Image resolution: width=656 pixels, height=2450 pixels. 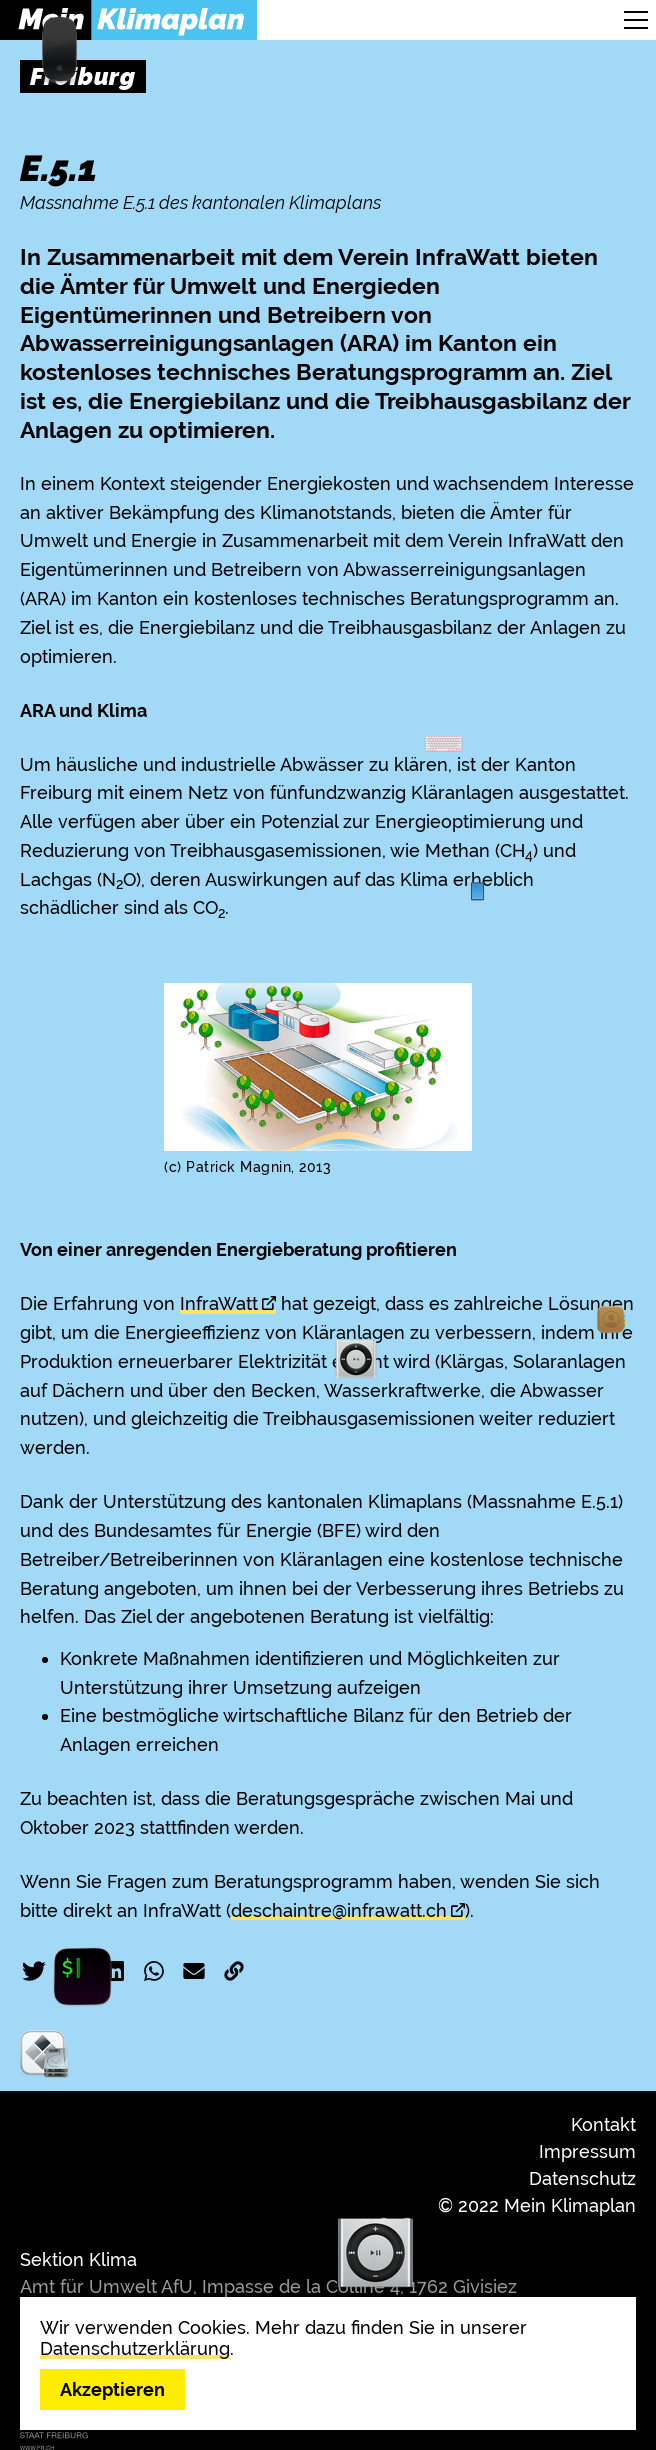 I want to click on access contacts or address book, so click(x=610, y=1319).